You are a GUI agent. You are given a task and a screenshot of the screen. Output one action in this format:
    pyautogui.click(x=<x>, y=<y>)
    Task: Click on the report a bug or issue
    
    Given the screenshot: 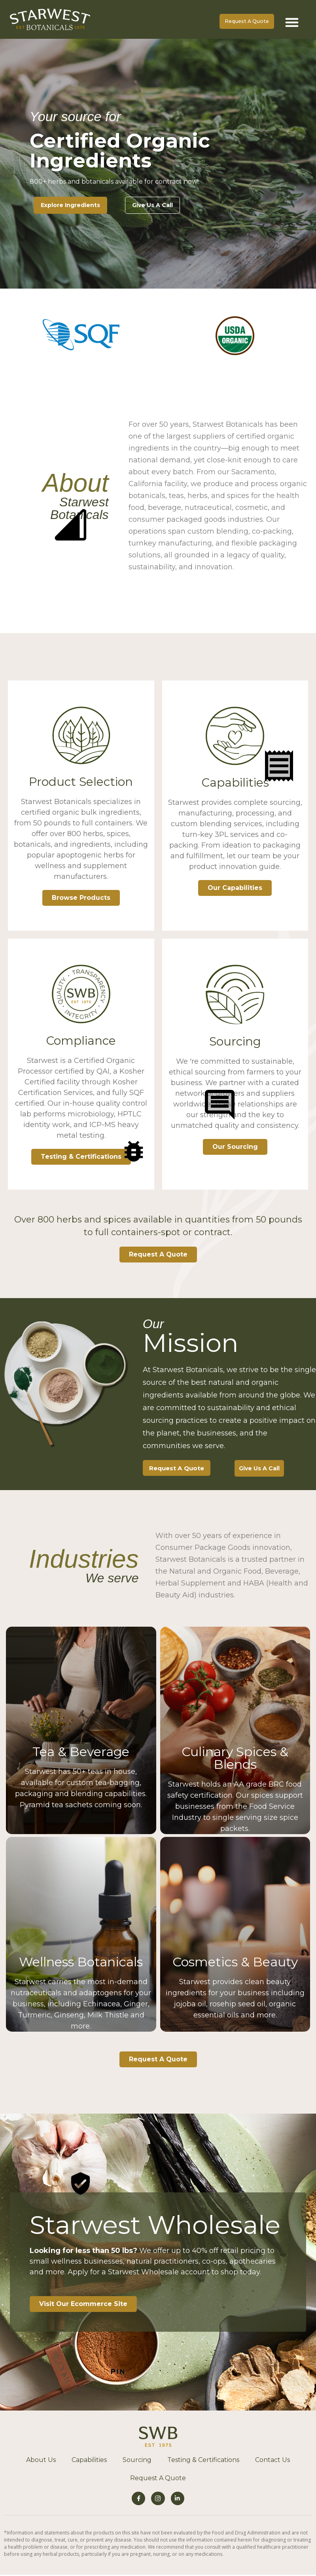 What is the action you would take?
    pyautogui.click(x=134, y=1151)
    